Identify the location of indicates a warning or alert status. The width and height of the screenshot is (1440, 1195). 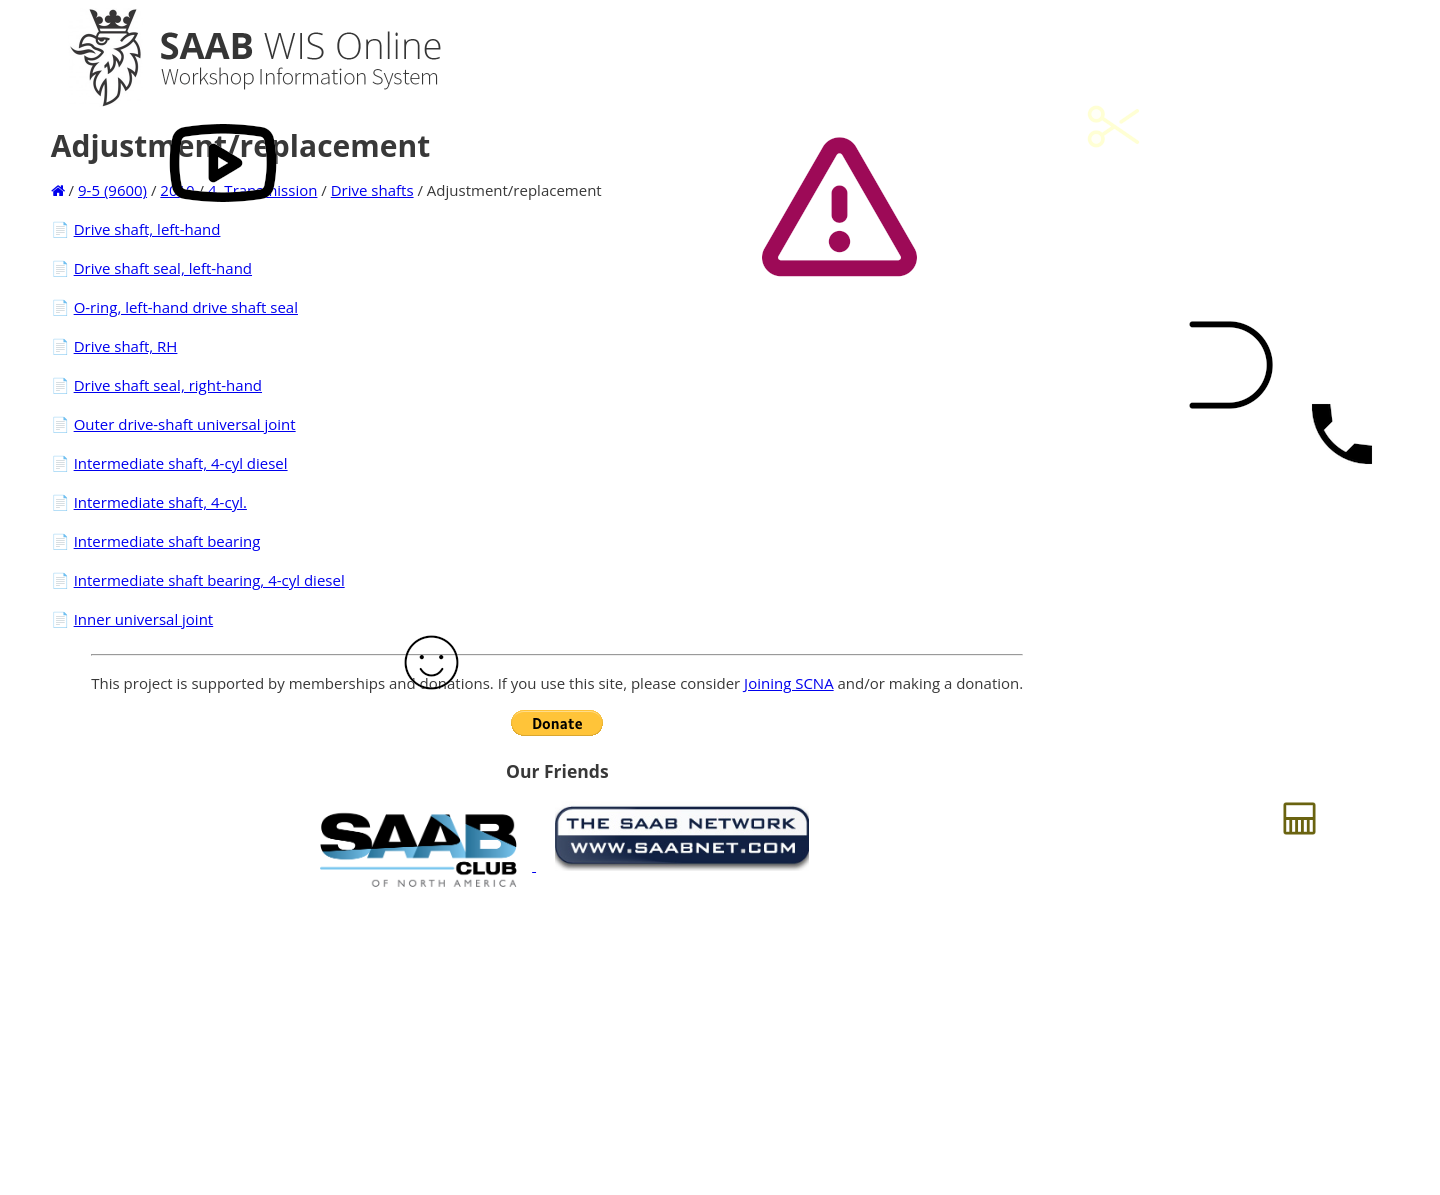
(839, 209).